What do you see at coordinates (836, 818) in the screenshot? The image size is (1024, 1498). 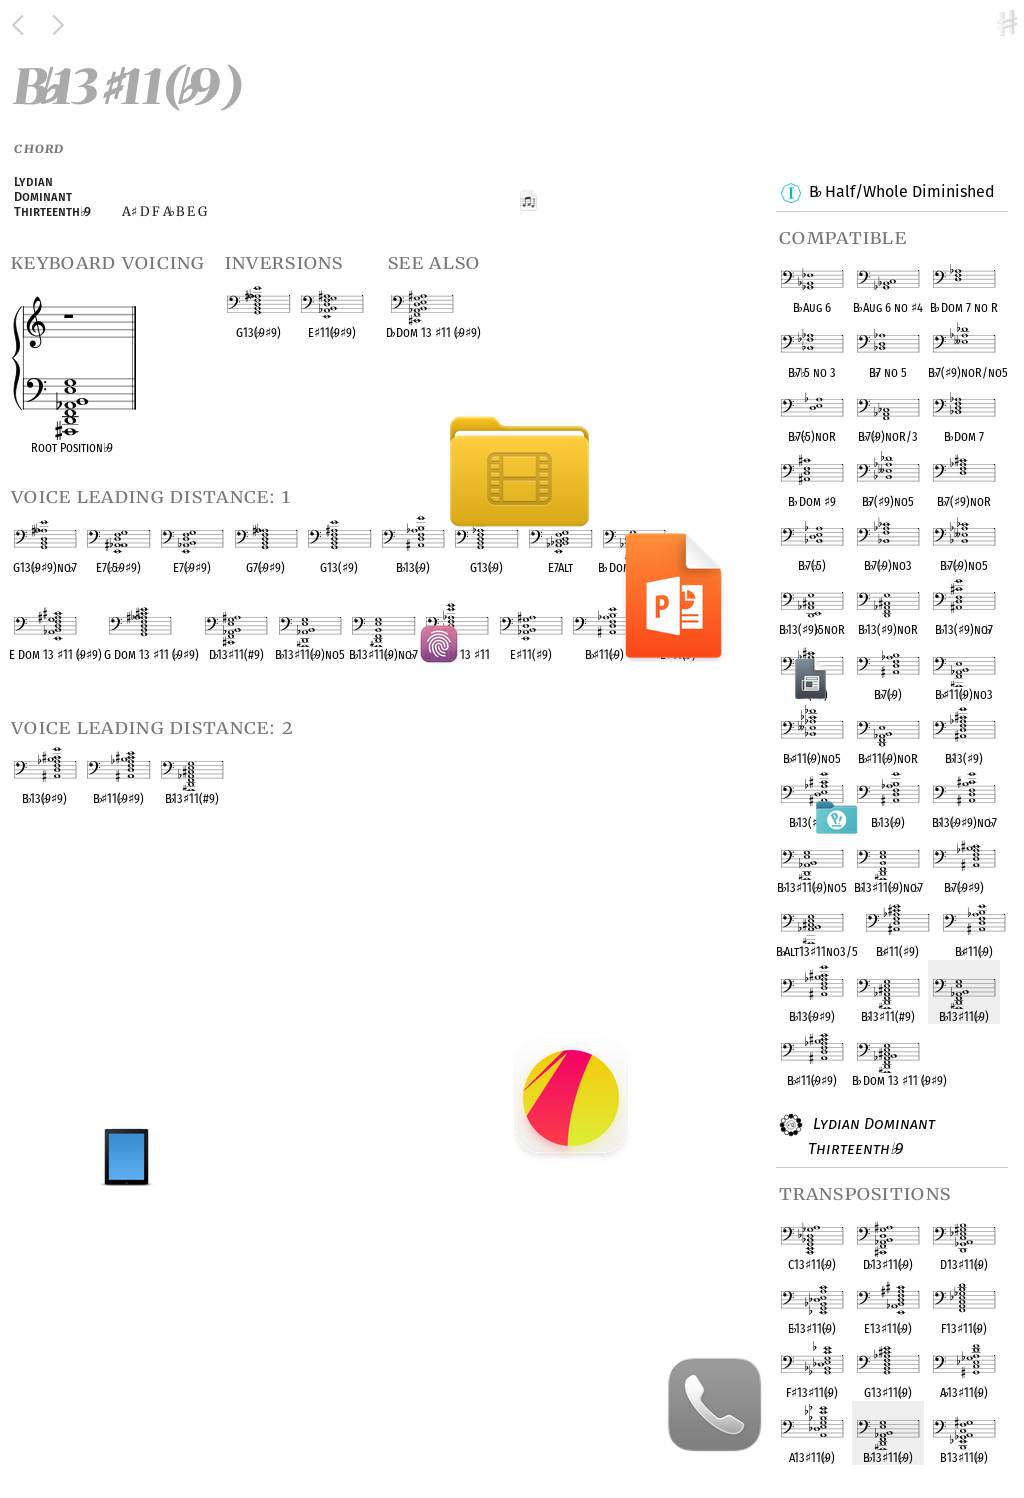 I see `open Pop!_OS system folder` at bounding box center [836, 818].